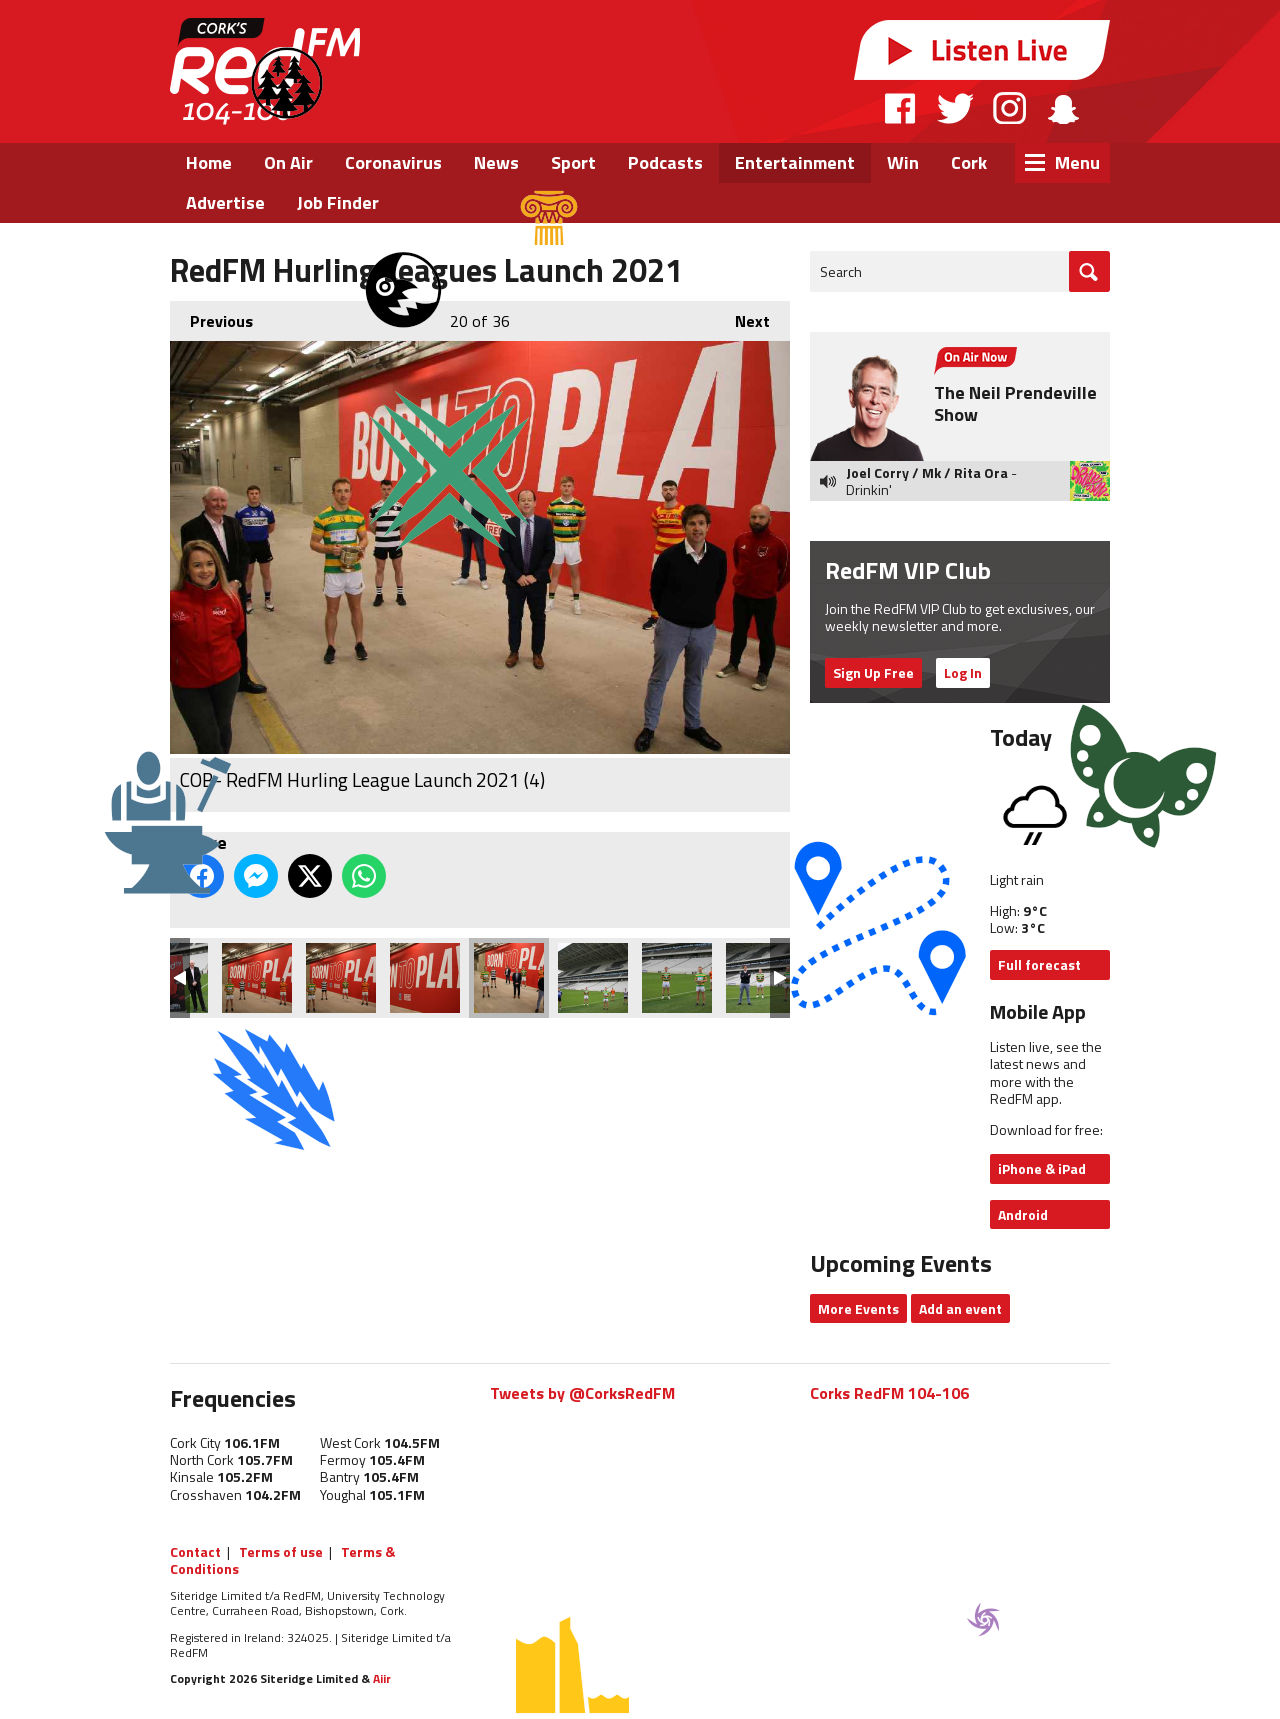 The width and height of the screenshot is (1280, 1719). What do you see at coordinates (274, 1088) in the screenshot?
I see `lightning attack or electric slash ability` at bounding box center [274, 1088].